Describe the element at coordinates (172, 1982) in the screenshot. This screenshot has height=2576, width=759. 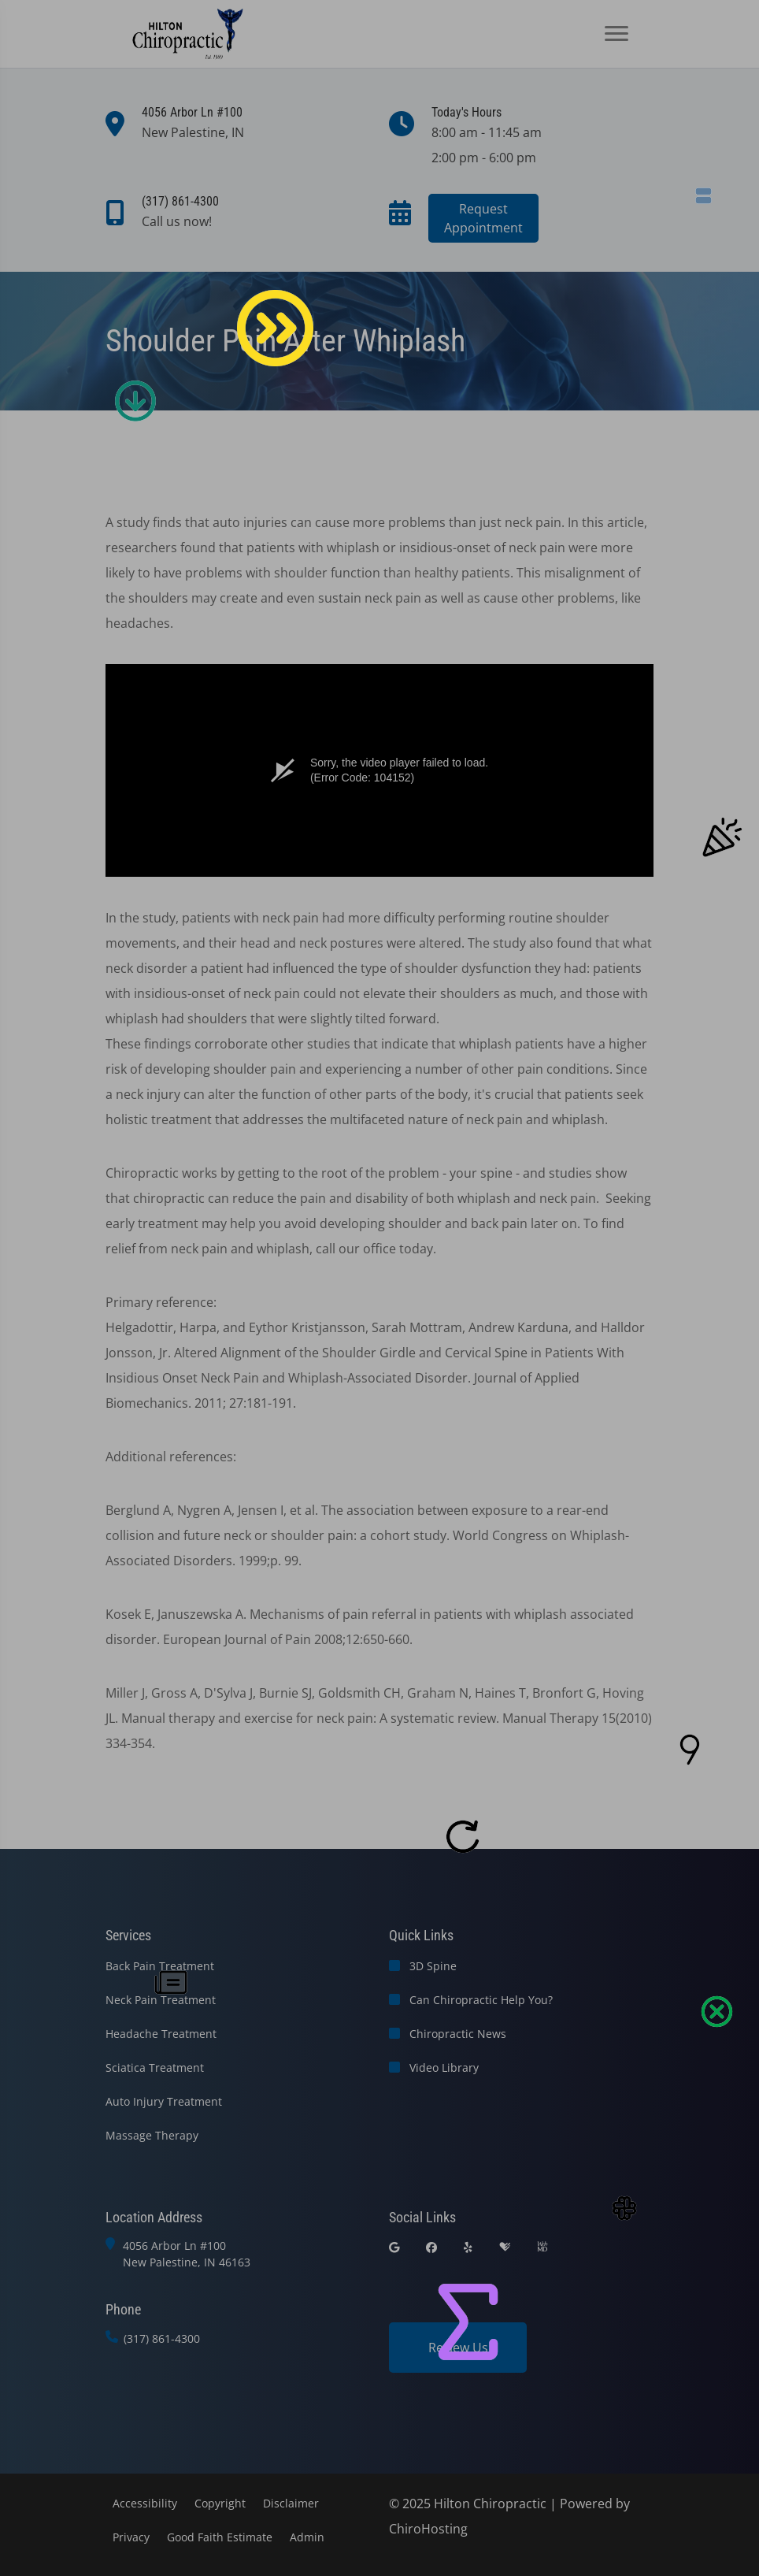
I see `view news articles or updates` at that location.